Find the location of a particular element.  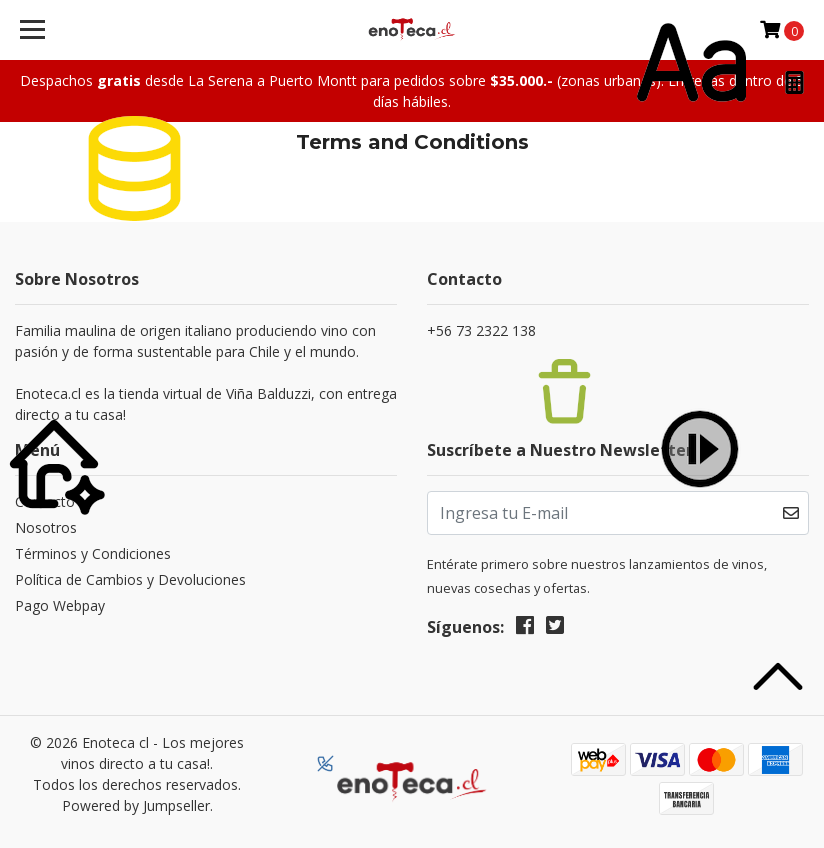

open the calculator app is located at coordinates (794, 82).